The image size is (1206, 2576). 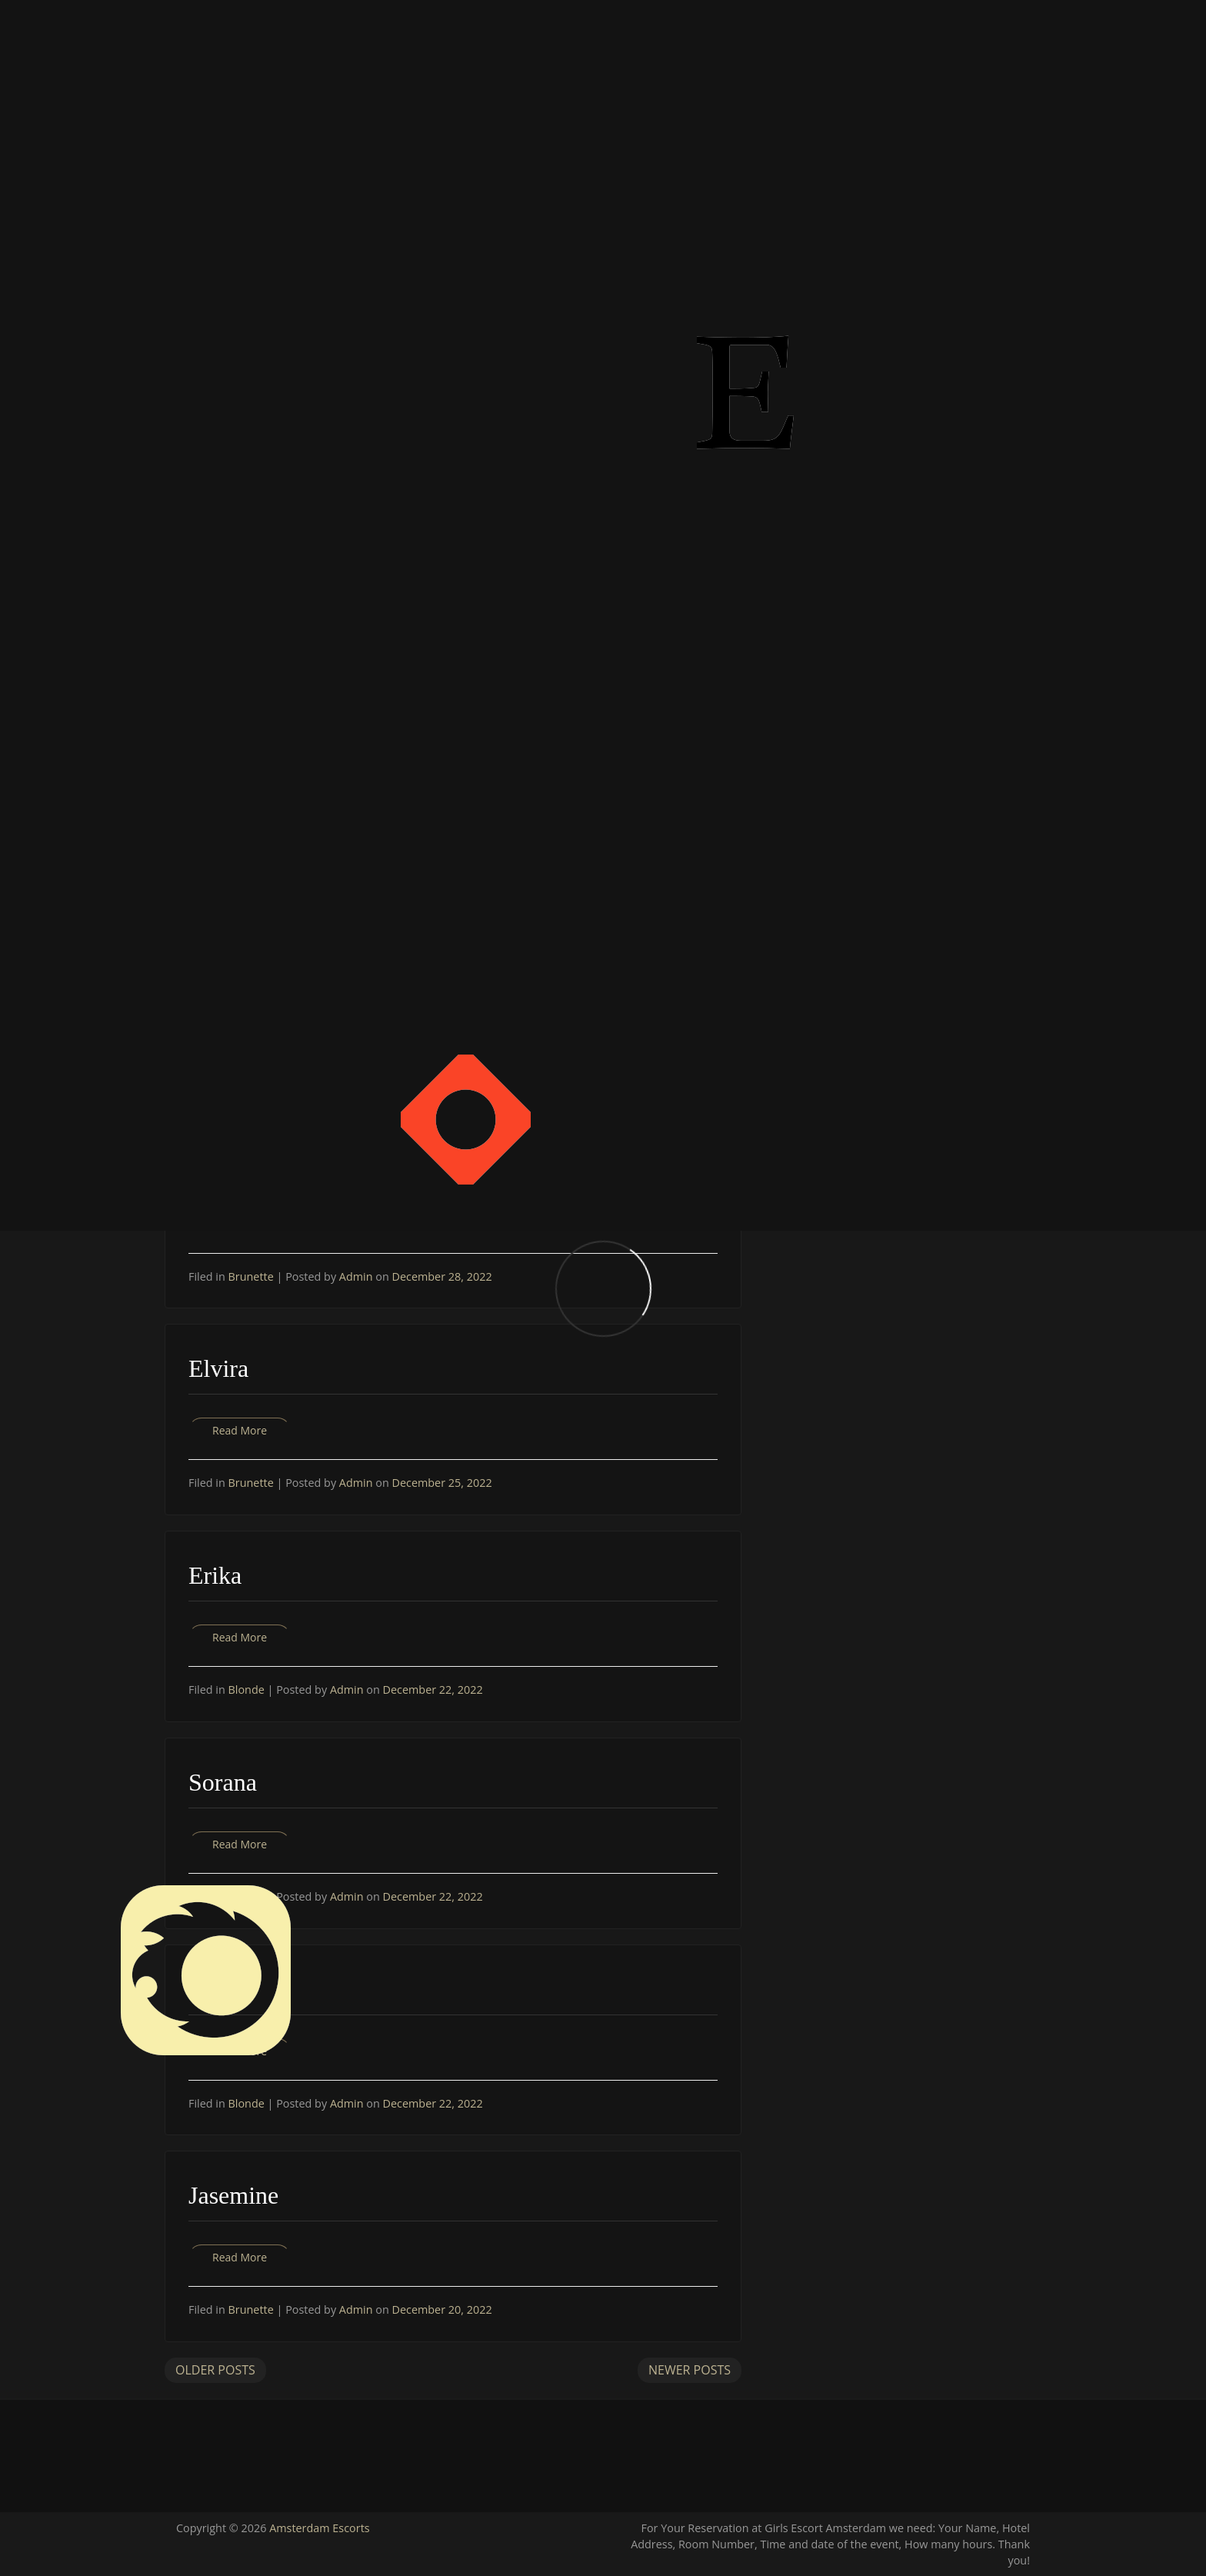 What do you see at coordinates (745, 392) in the screenshot?
I see `open the Etsy app or website` at bounding box center [745, 392].